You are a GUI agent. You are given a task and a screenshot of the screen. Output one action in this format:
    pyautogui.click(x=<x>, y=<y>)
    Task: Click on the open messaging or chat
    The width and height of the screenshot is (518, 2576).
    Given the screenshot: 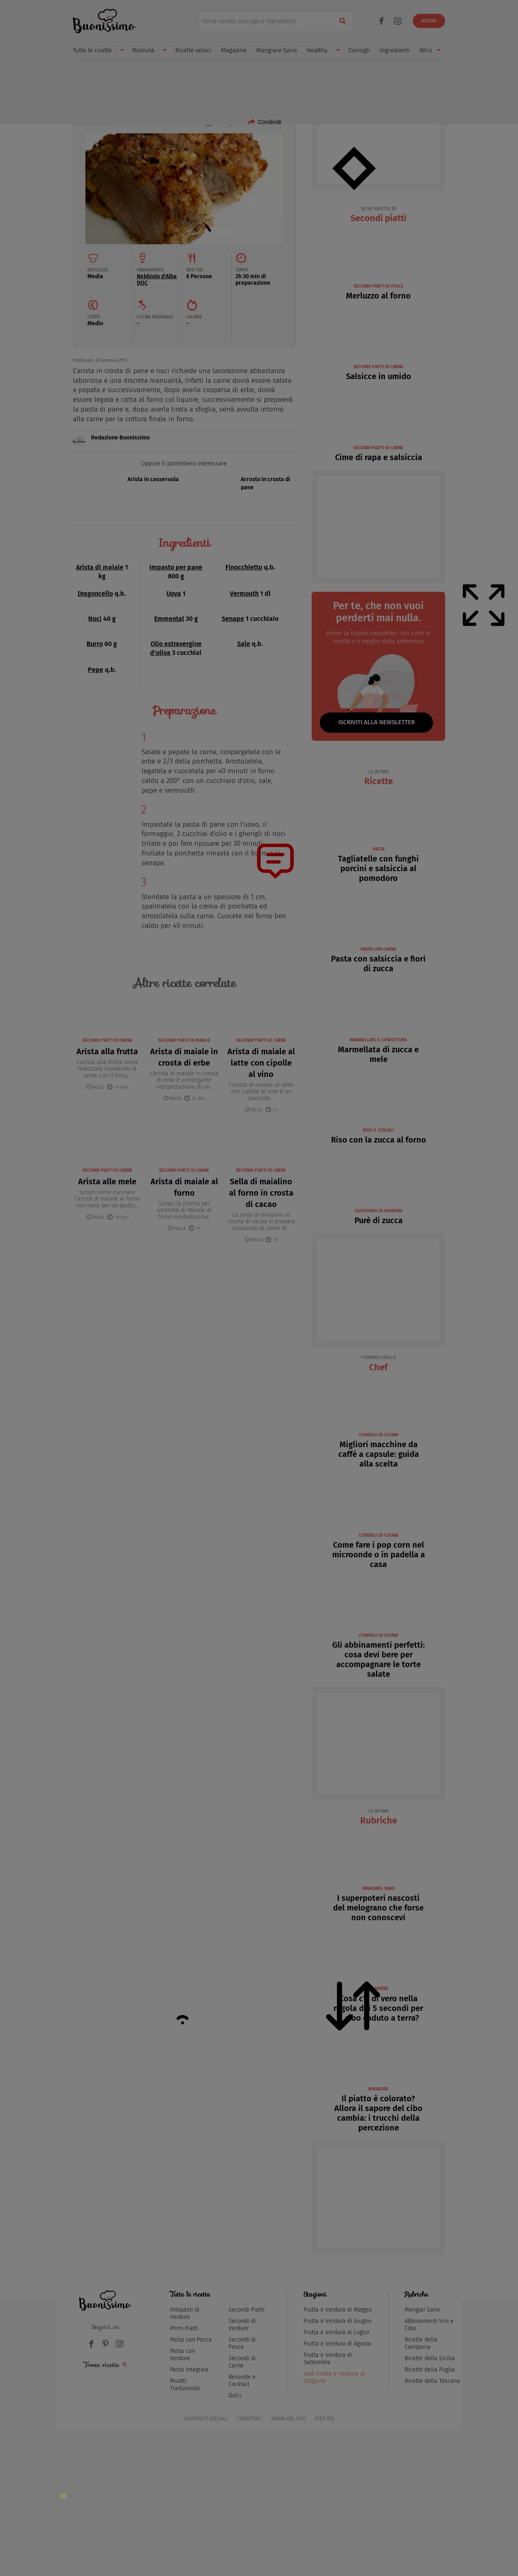 What is the action you would take?
    pyautogui.click(x=275, y=860)
    